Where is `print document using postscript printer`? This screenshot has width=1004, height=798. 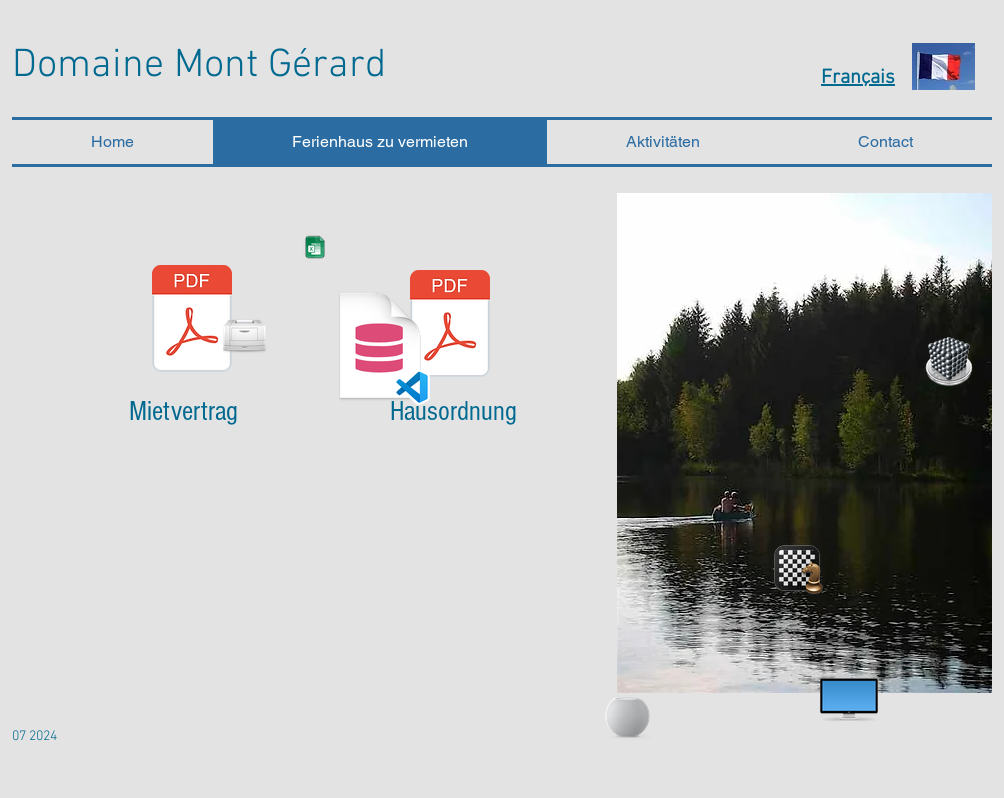 print document using postscript printer is located at coordinates (244, 335).